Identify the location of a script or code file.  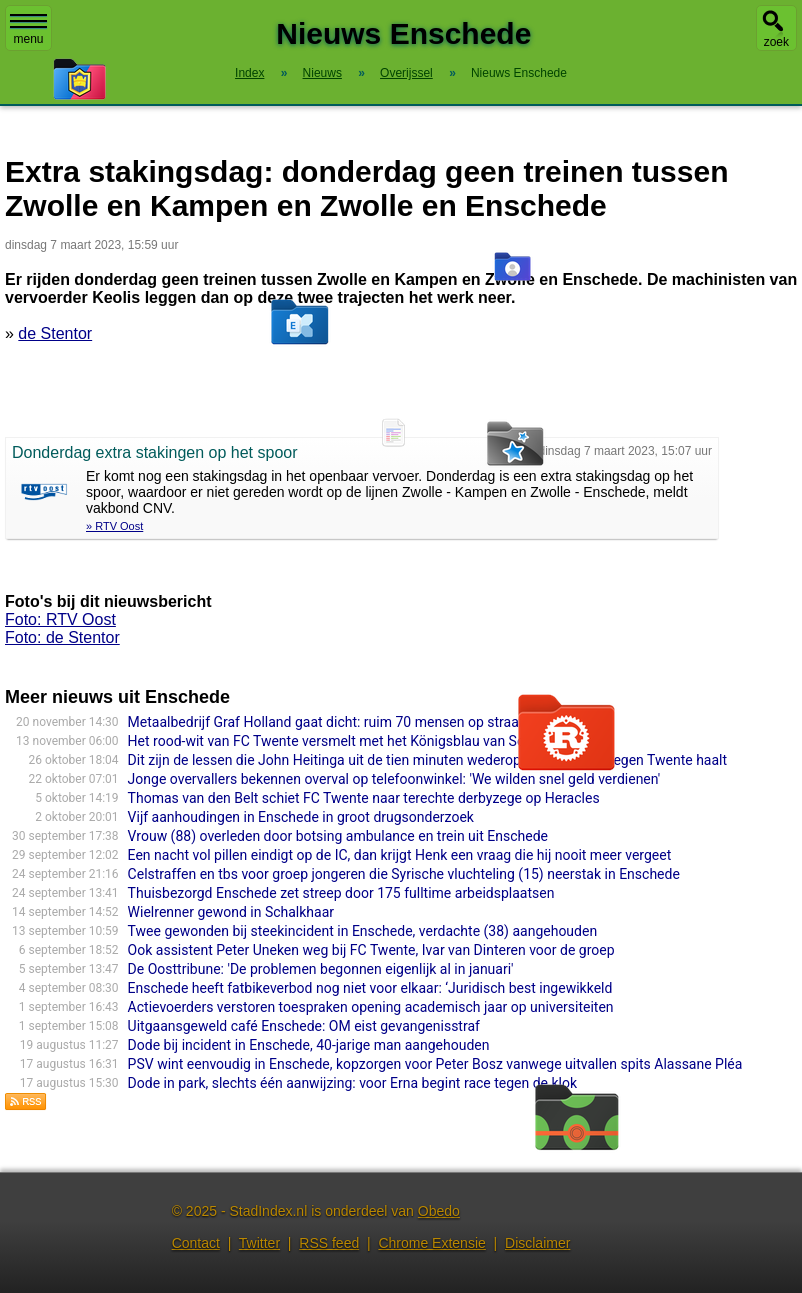
(393, 432).